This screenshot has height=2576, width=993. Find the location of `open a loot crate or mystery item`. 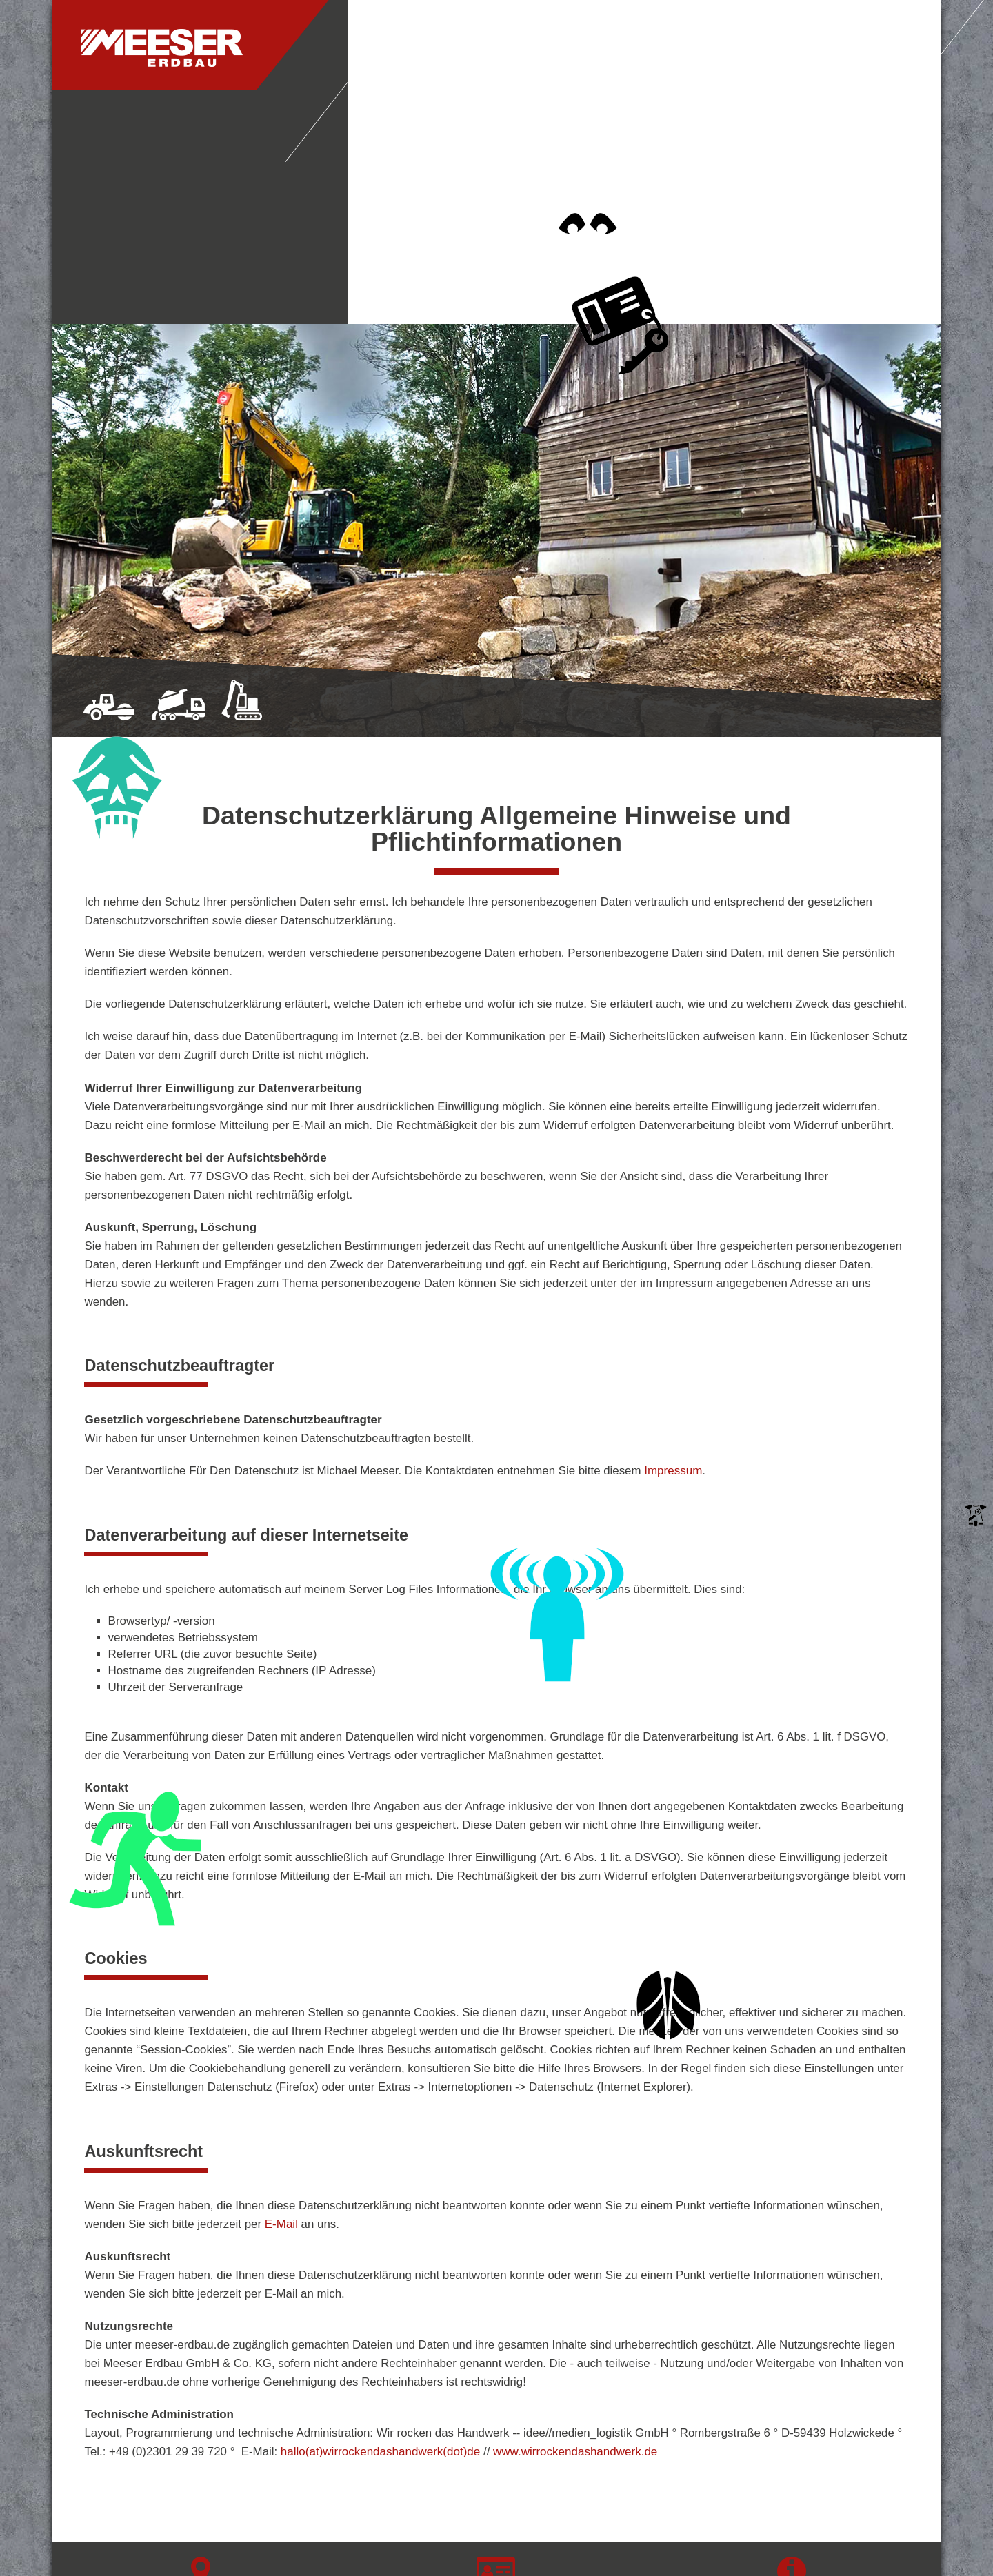

open a loot crate or mystery item is located at coordinates (668, 2005).